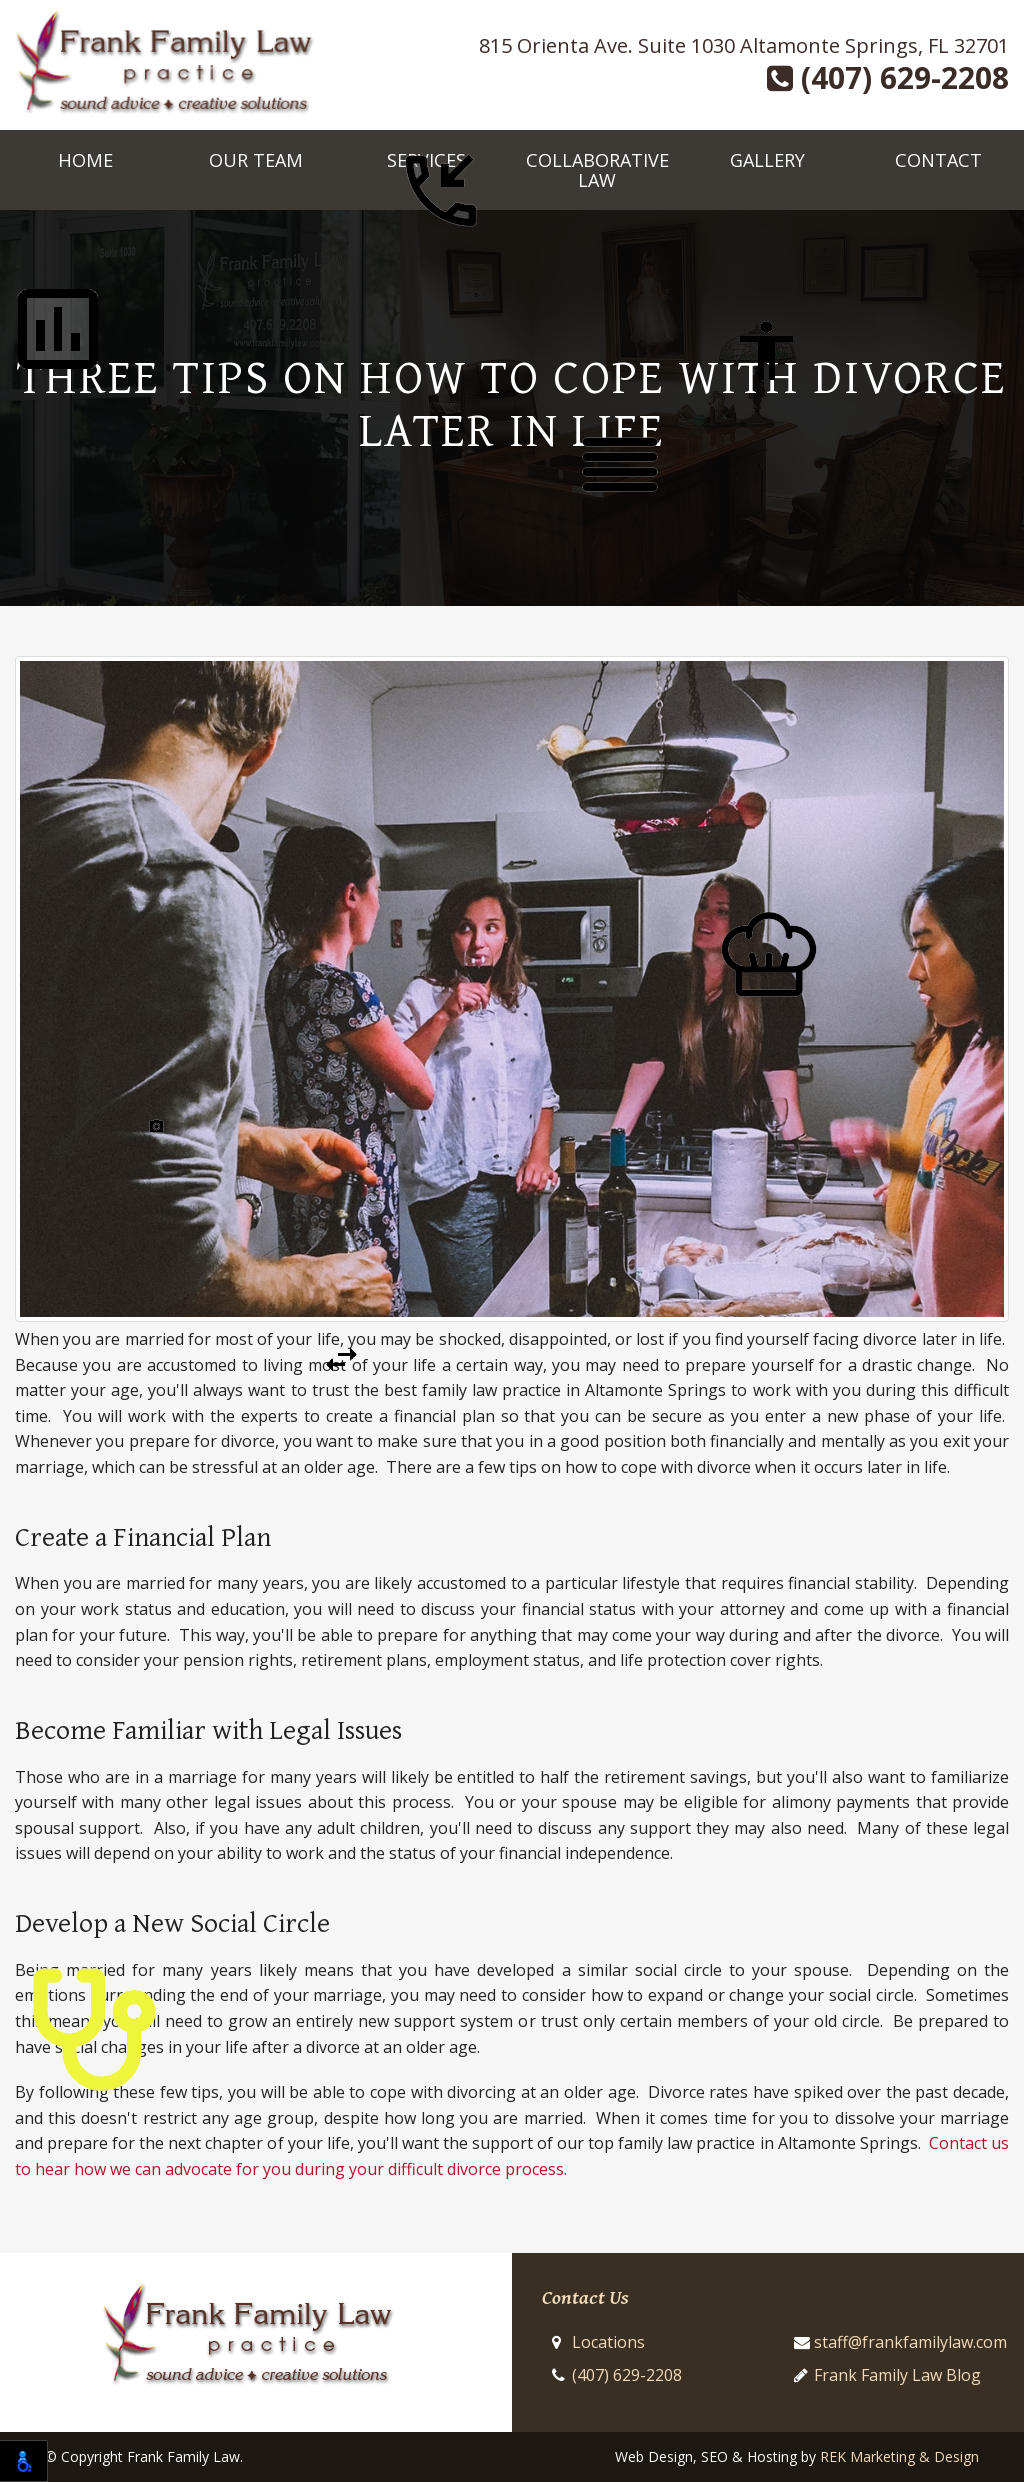 Image resolution: width=1024 pixels, height=2482 pixels. Describe the element at coordinates (769, 956) in the screenshot. I see `browse recipes or cooking content` at that location.